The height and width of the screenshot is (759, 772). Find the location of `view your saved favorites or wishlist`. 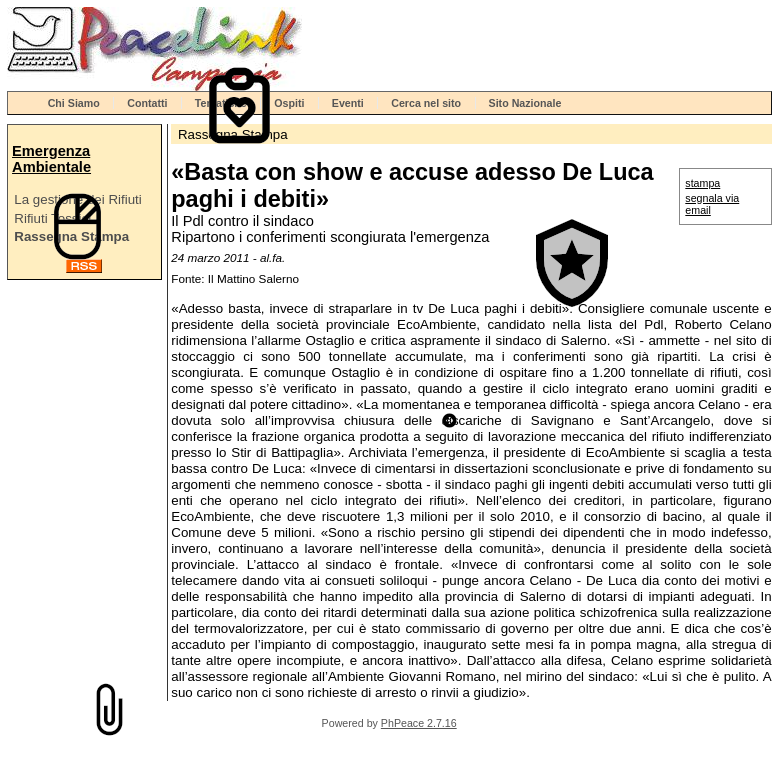

view your saved favorites or wishlist is located at coordinates (239, 105).